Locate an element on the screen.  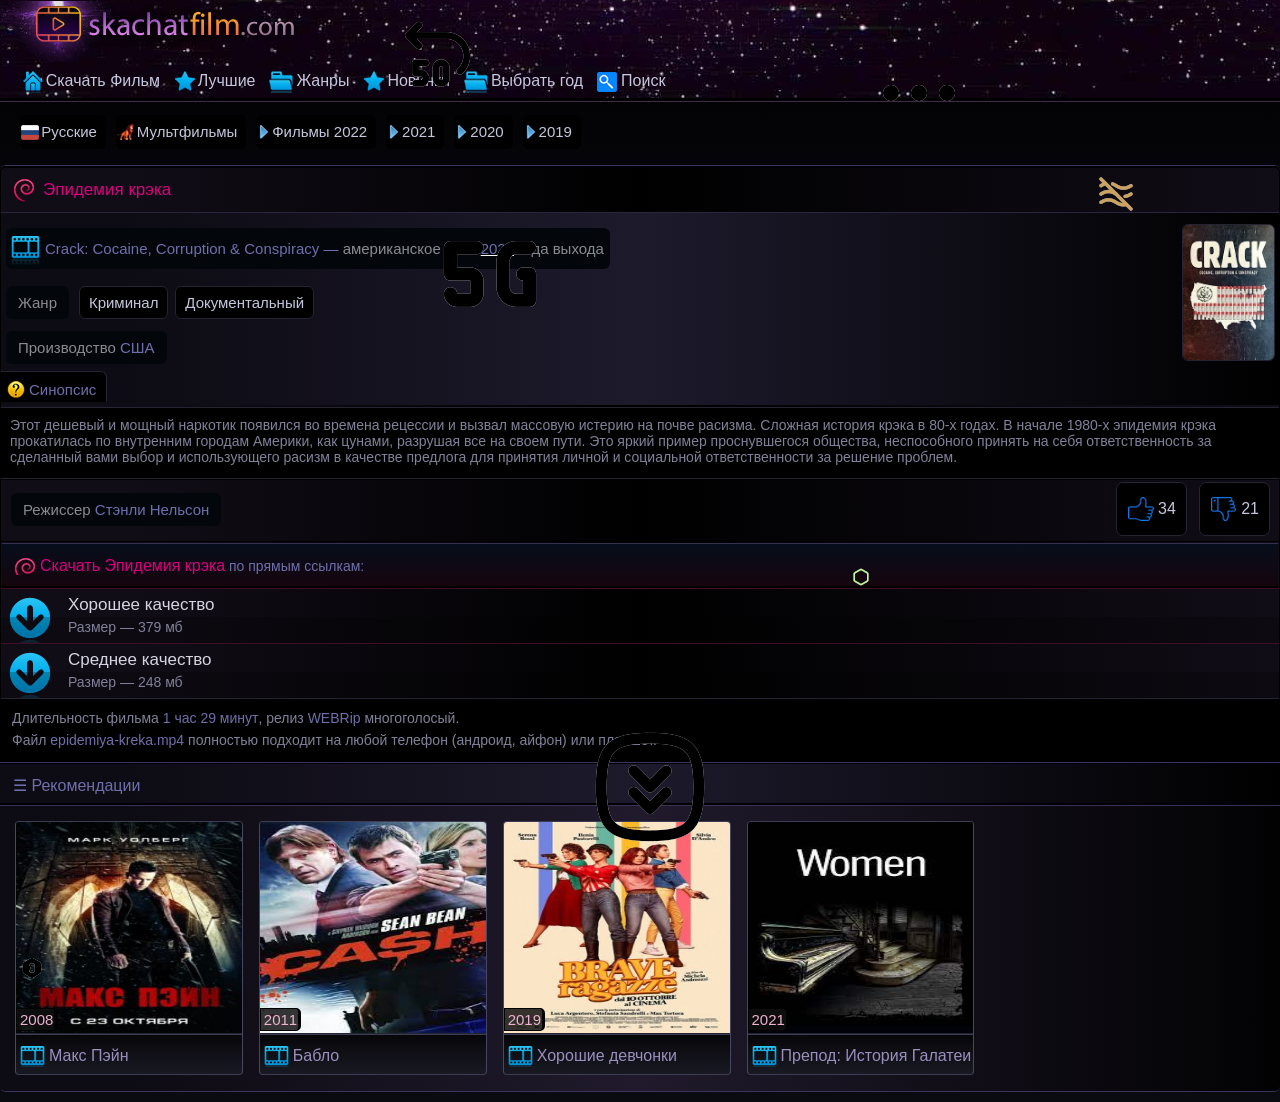
indicates a modular or honeycomb-style layout option is located at coordinates (861, 577).